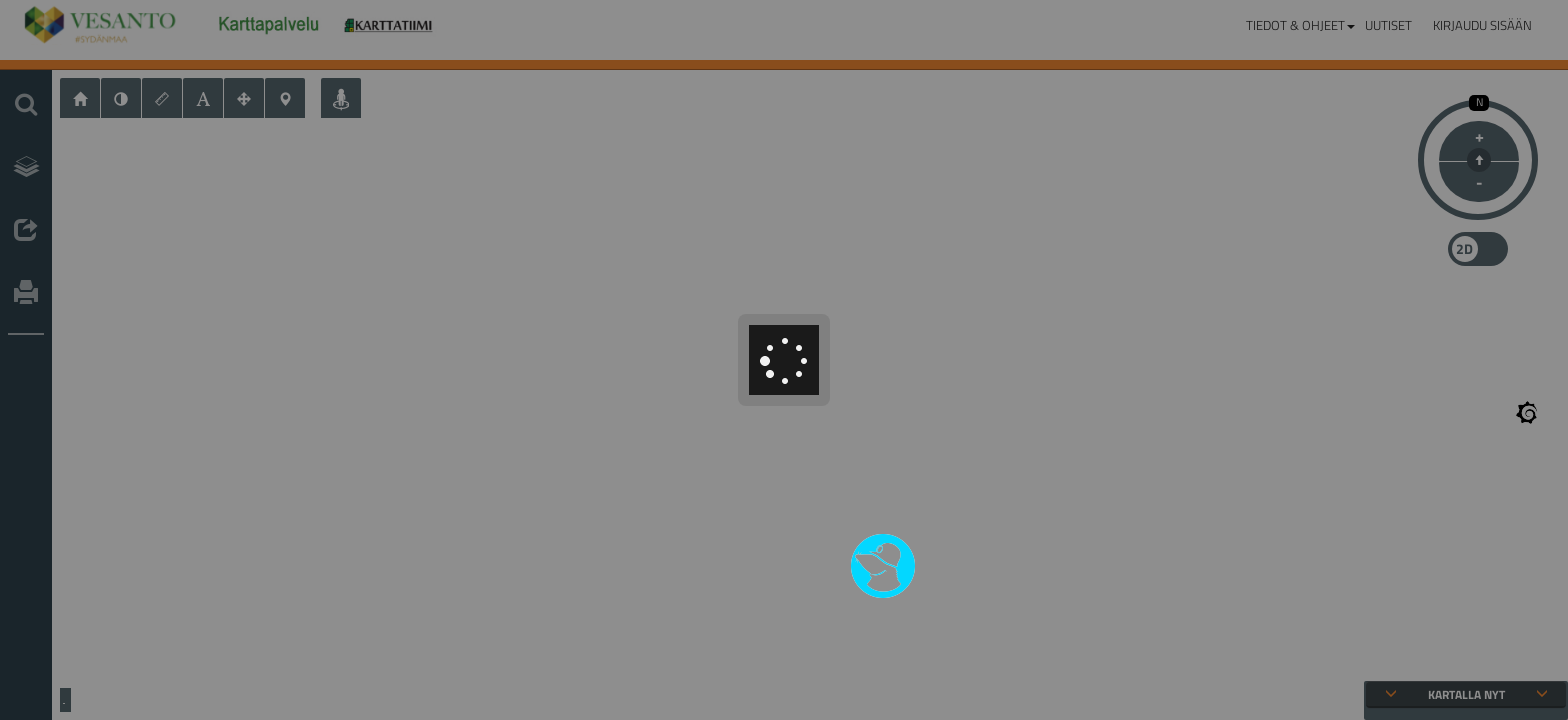 The image size is (1568, 720). I want to click on open grafana dashboard, so click(1526, 412).